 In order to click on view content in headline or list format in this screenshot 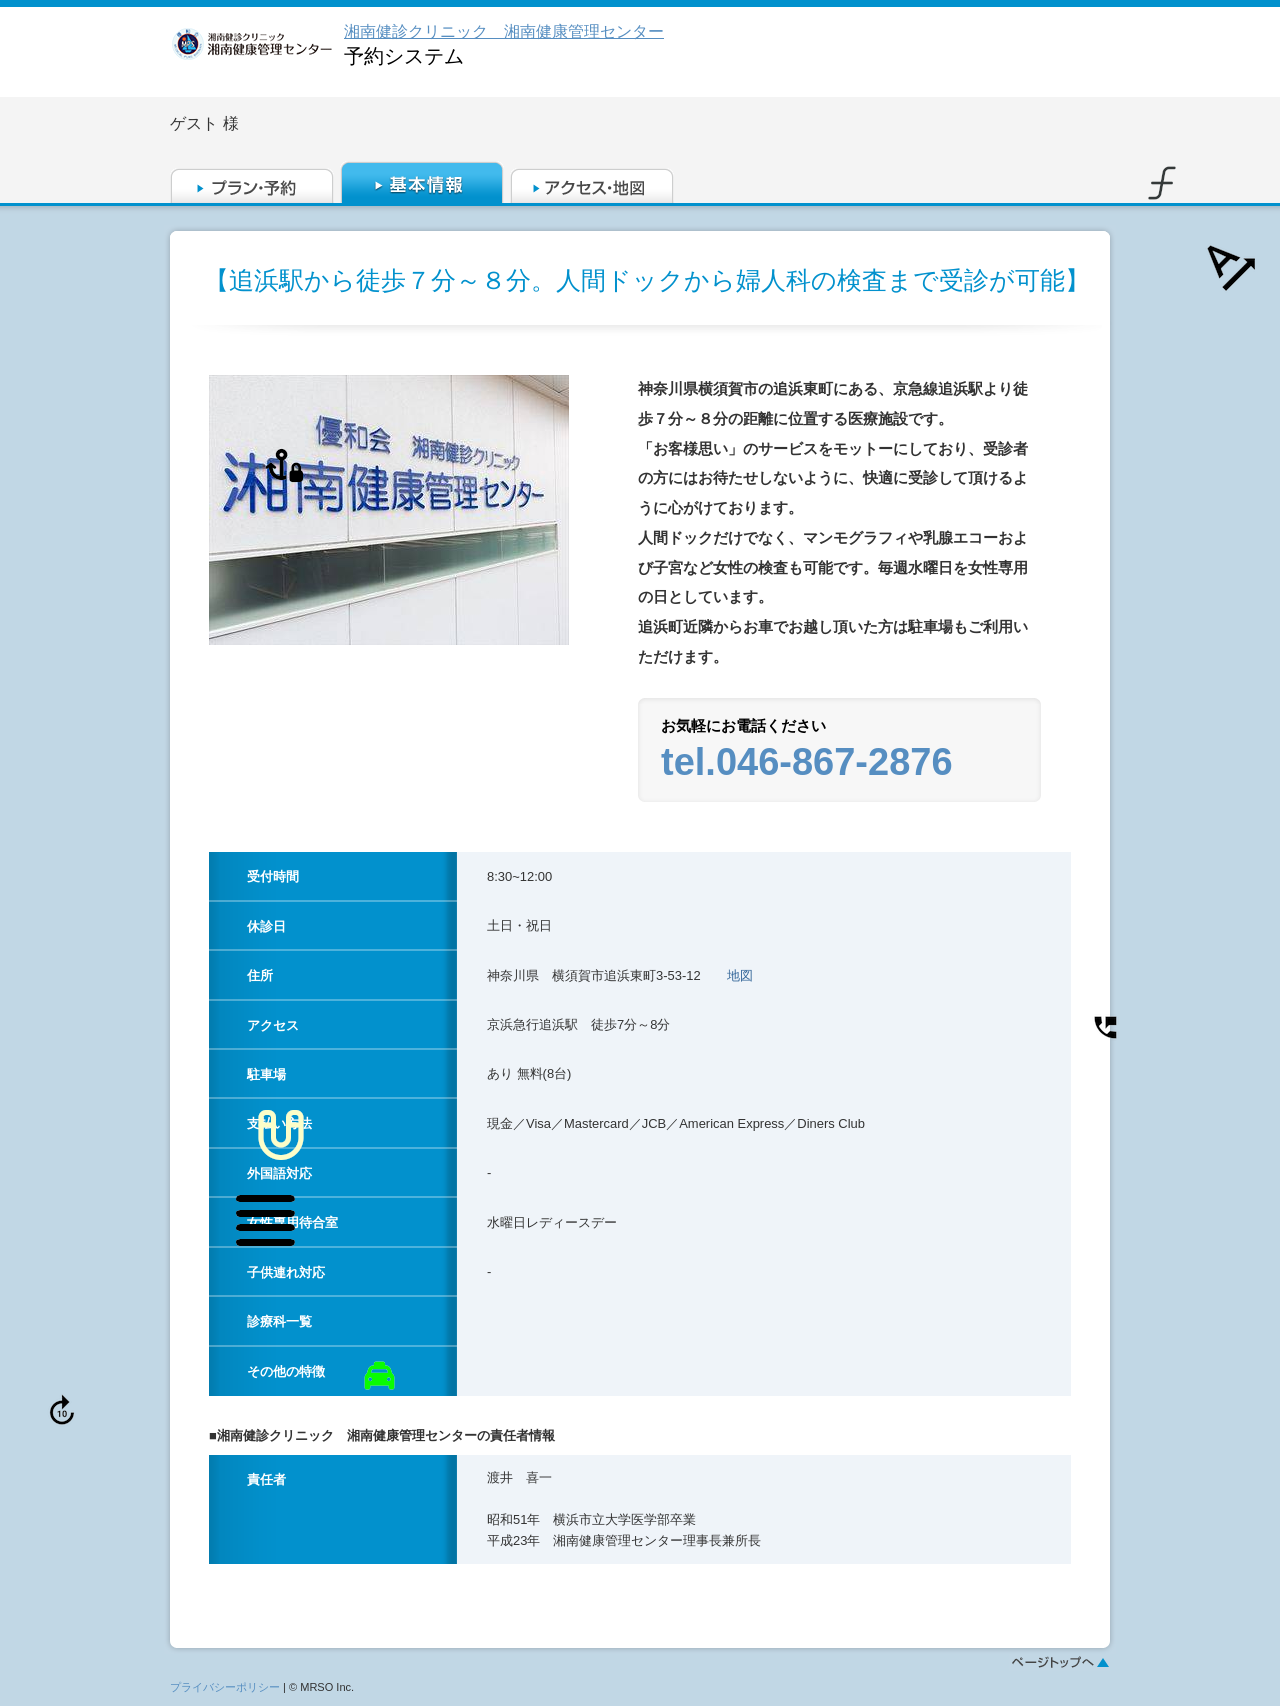, I will do `click(265, 1220)`.